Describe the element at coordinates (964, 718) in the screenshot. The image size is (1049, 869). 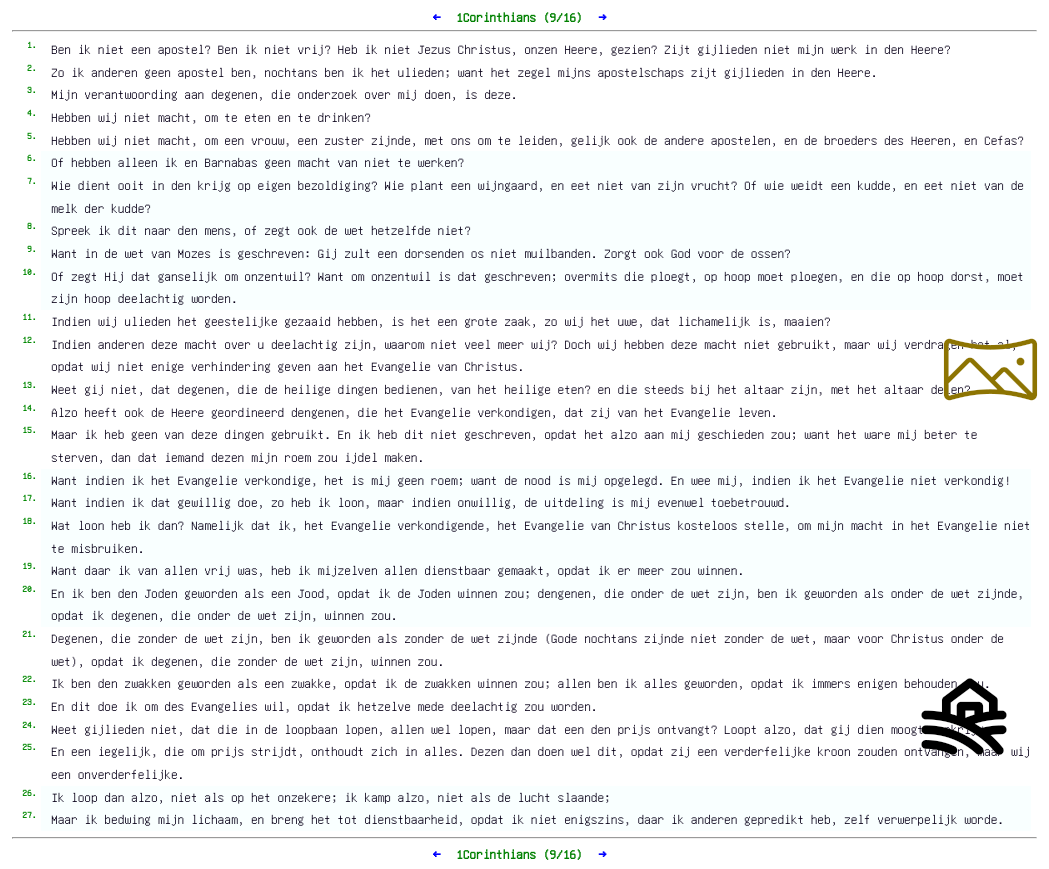
I see `access farm or agricultural settings` at that location.